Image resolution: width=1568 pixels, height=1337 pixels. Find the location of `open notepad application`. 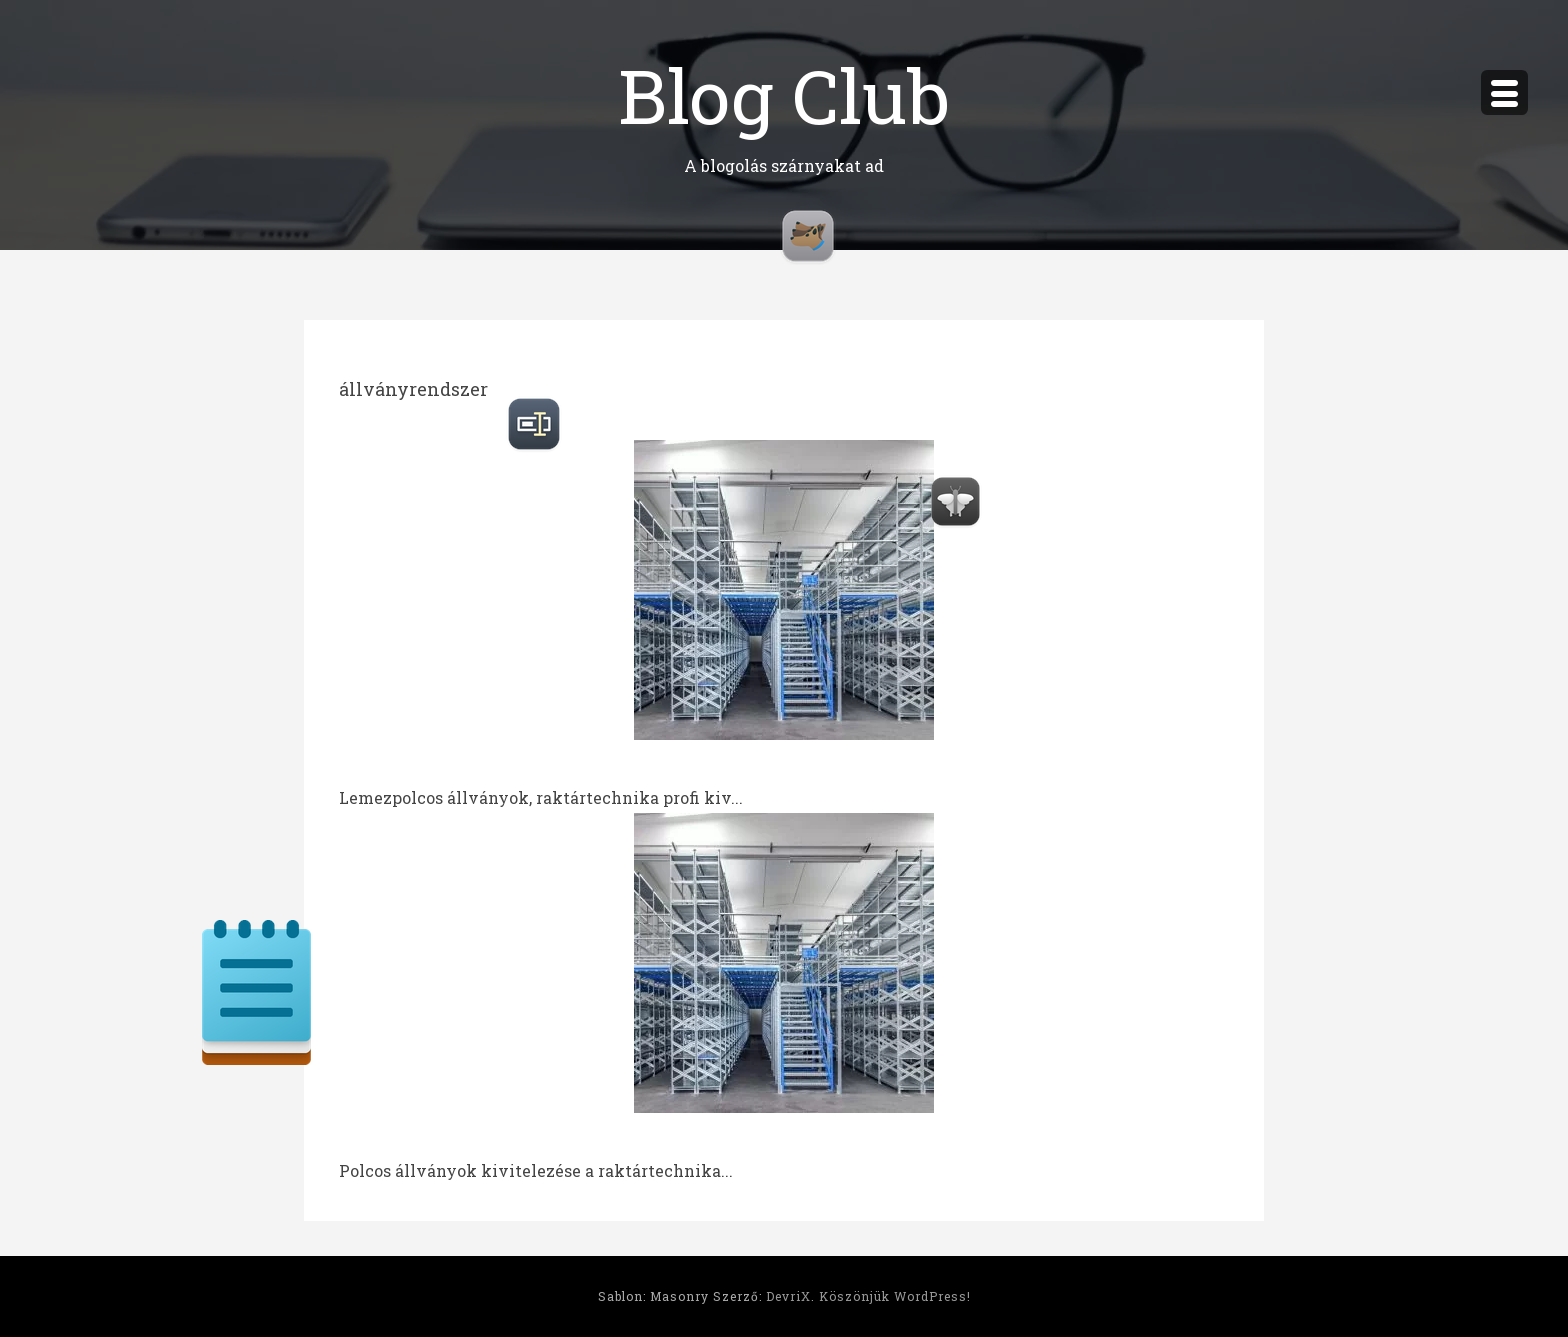

open notepad application is located at coordinates (256, 992).